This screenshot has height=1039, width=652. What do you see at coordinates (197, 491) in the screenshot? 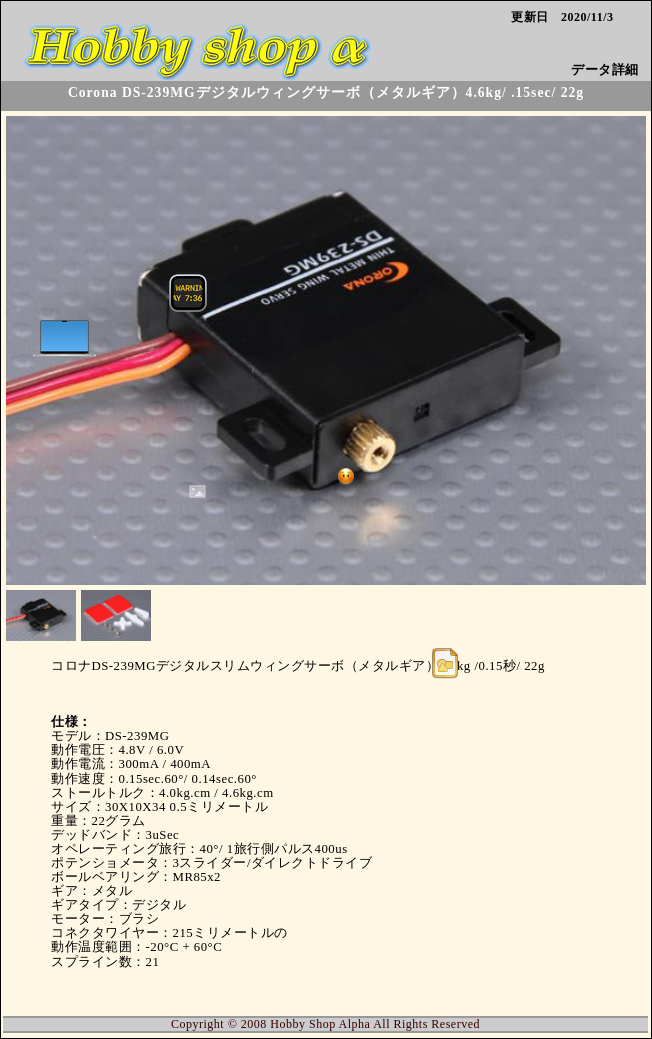
I see `view image library` at bounding box center [197, 491].